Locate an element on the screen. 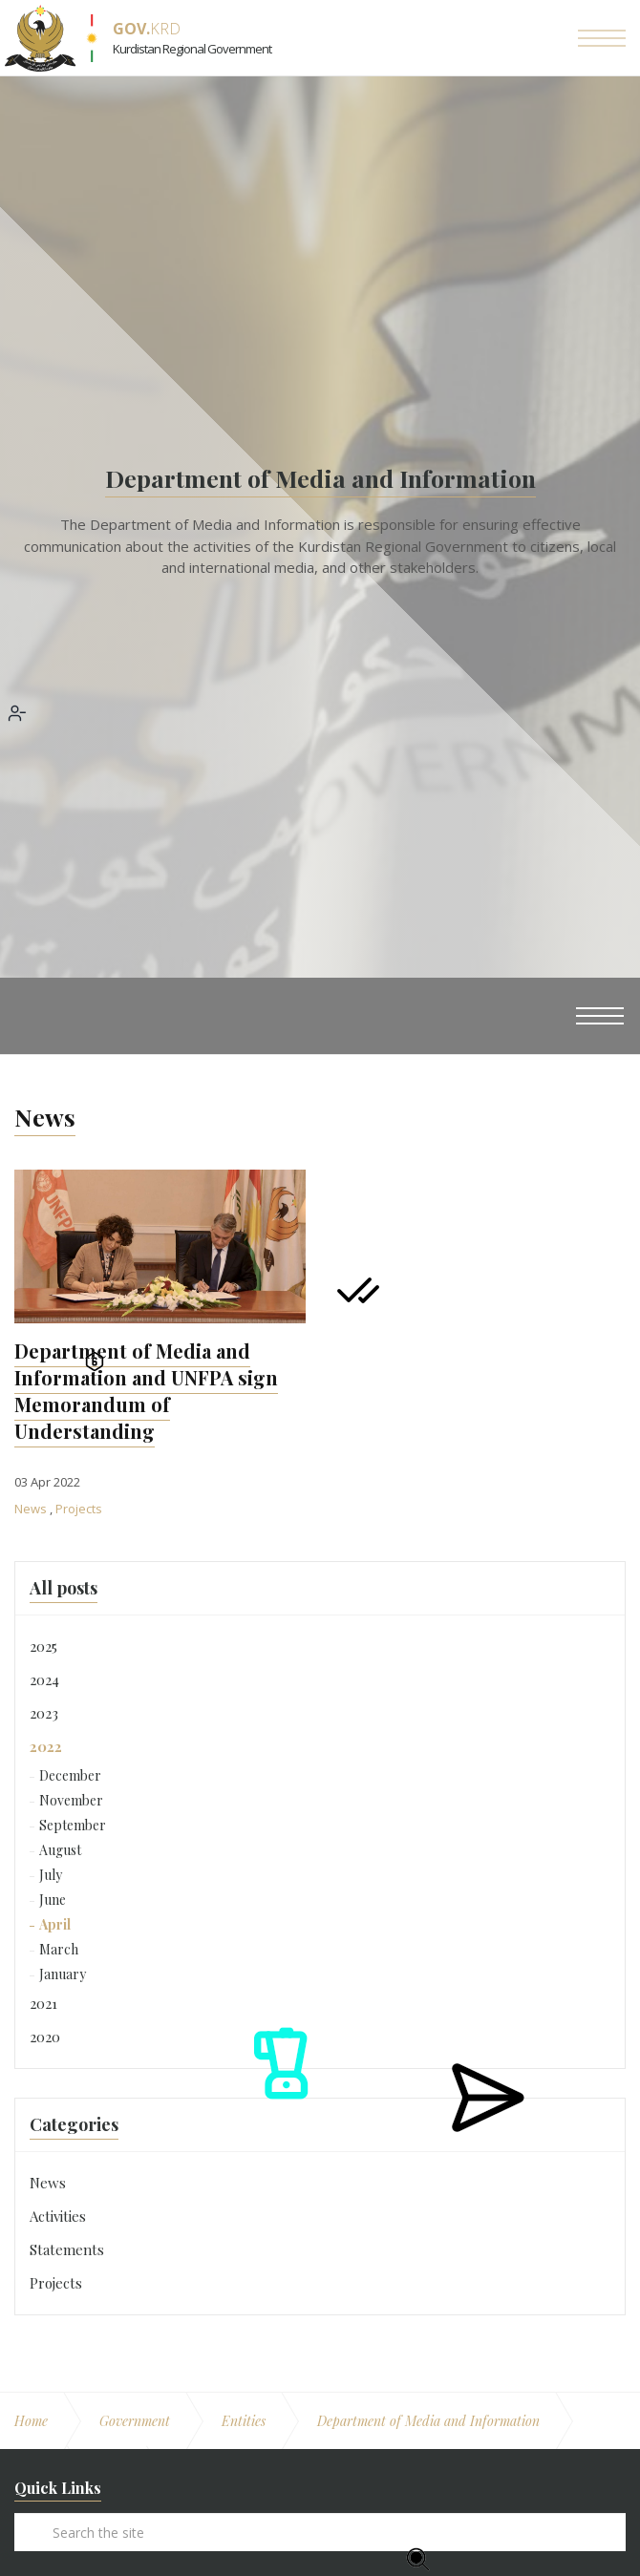  send a message is located at coordinates (486, 2098).